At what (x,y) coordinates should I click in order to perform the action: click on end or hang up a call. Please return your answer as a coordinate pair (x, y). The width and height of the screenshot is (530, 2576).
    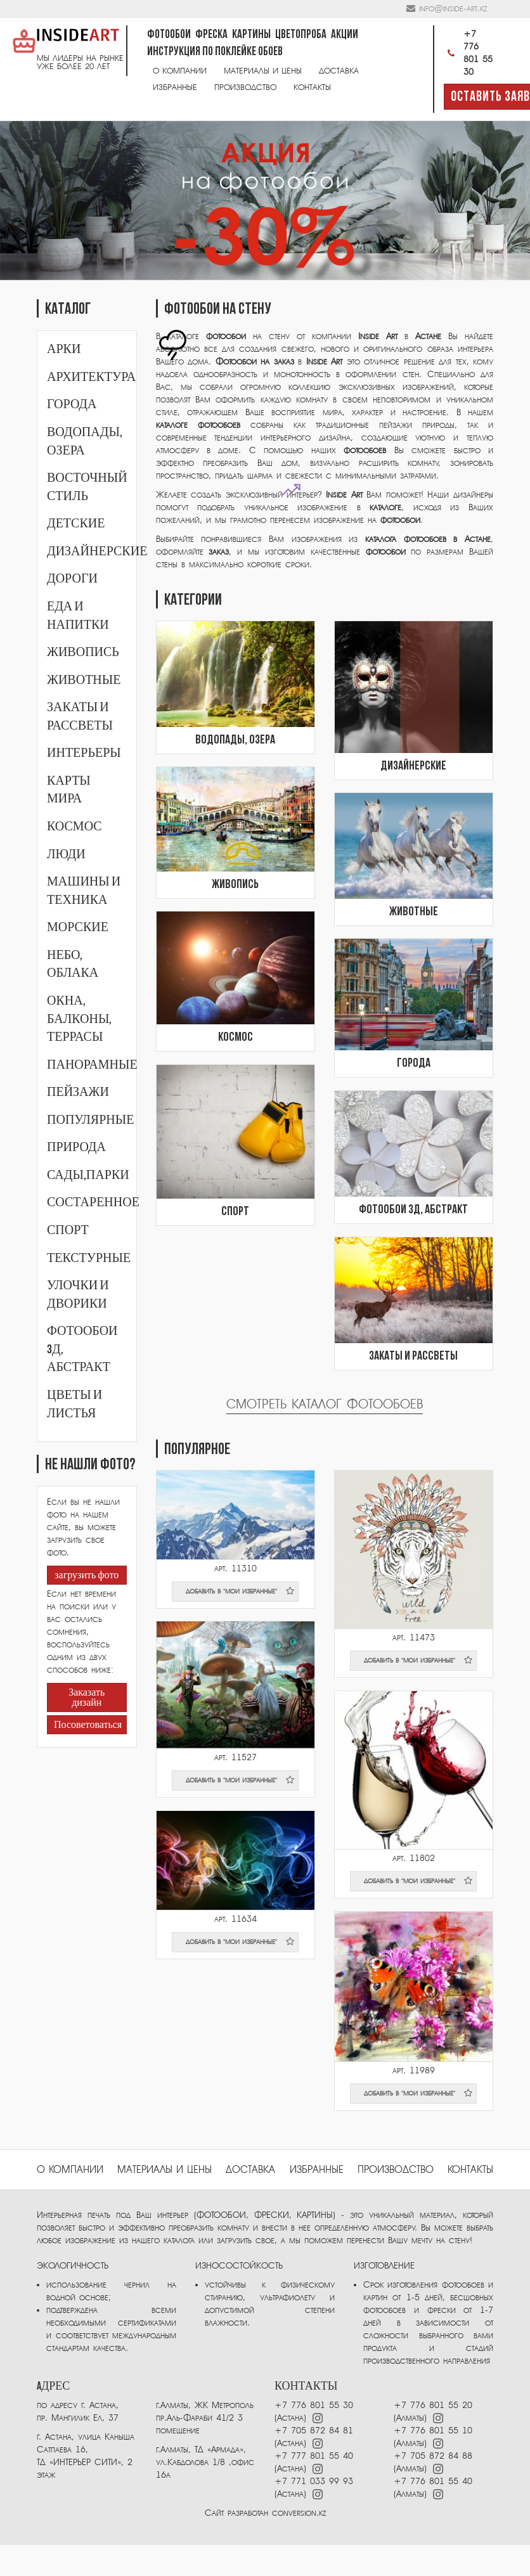
    Looking at the image, I should click on (242, 853).